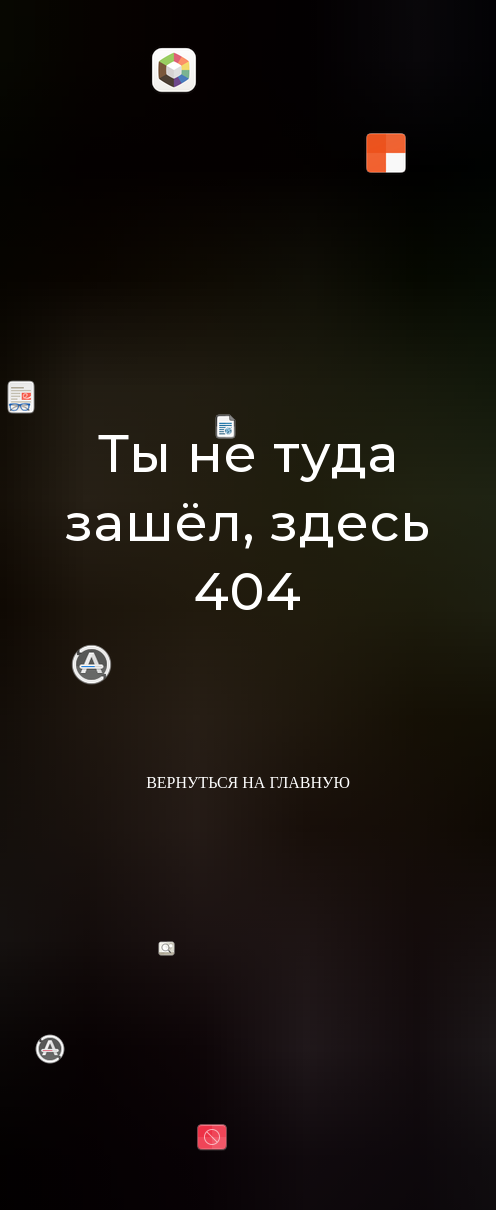  I want to click on open eye of gnome image viewer, so click(166, 948).